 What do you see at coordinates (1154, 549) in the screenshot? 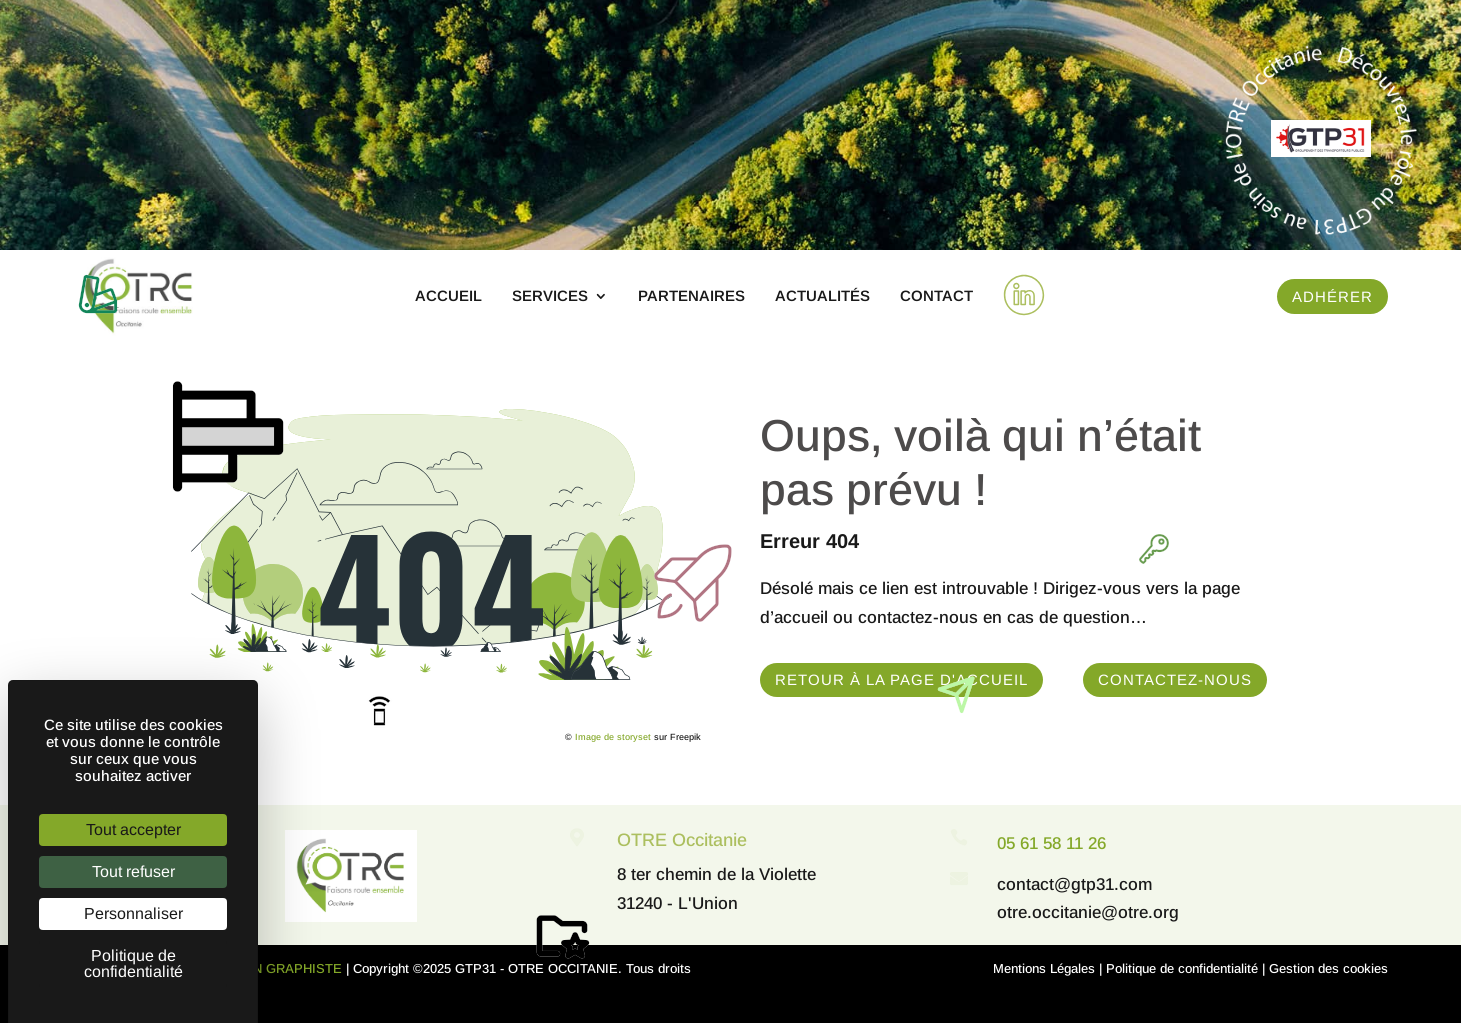
I see `access security or password settings` at bounding box center [1154, 549].